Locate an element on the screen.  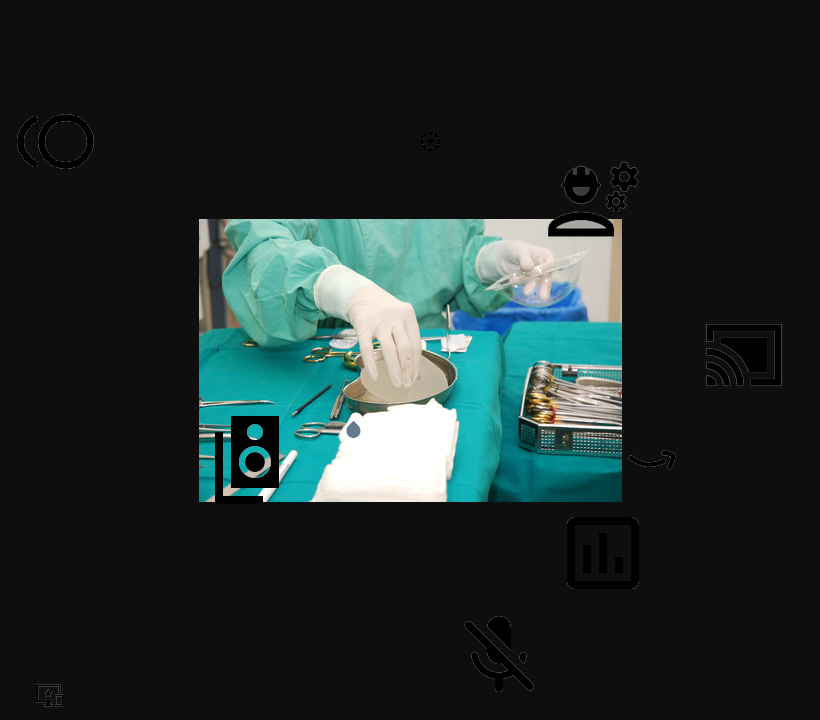
visit amazon website or app is located at coordinates (652, 460).